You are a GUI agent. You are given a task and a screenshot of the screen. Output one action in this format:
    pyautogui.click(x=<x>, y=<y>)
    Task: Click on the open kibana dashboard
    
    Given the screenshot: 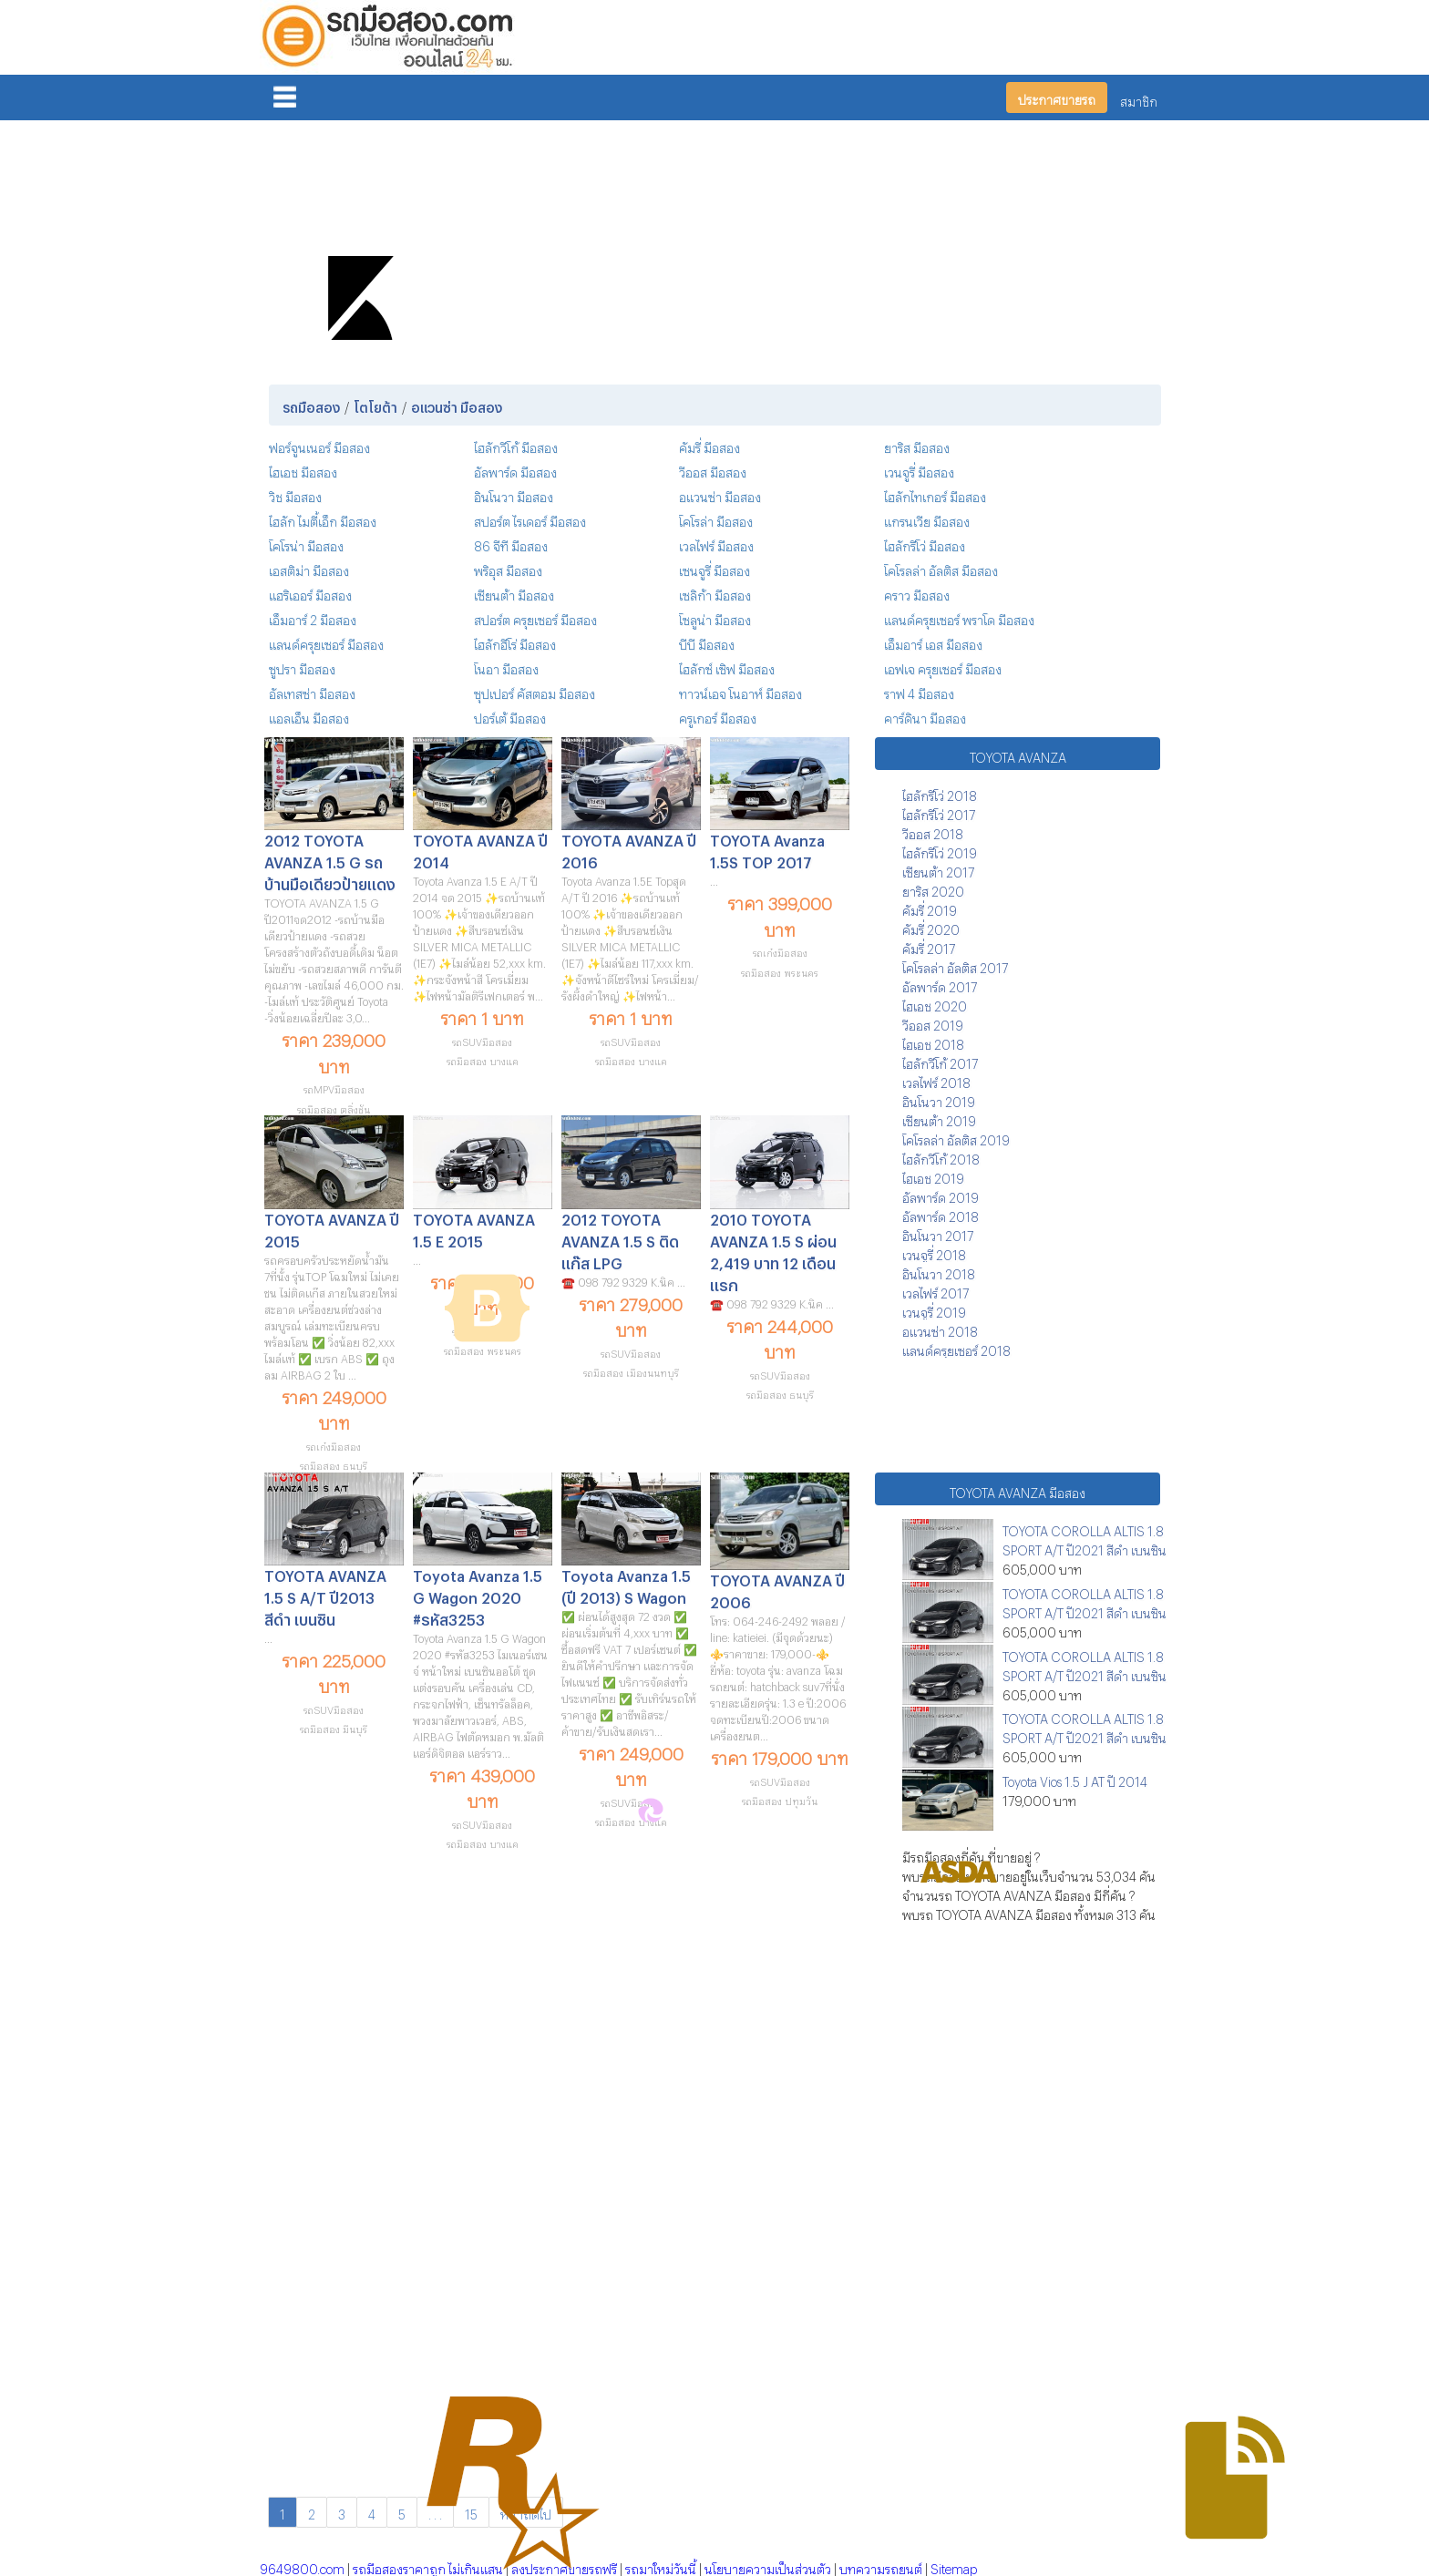 What is the action you would take?
    pyautogui.click(x=361, y=298)
    